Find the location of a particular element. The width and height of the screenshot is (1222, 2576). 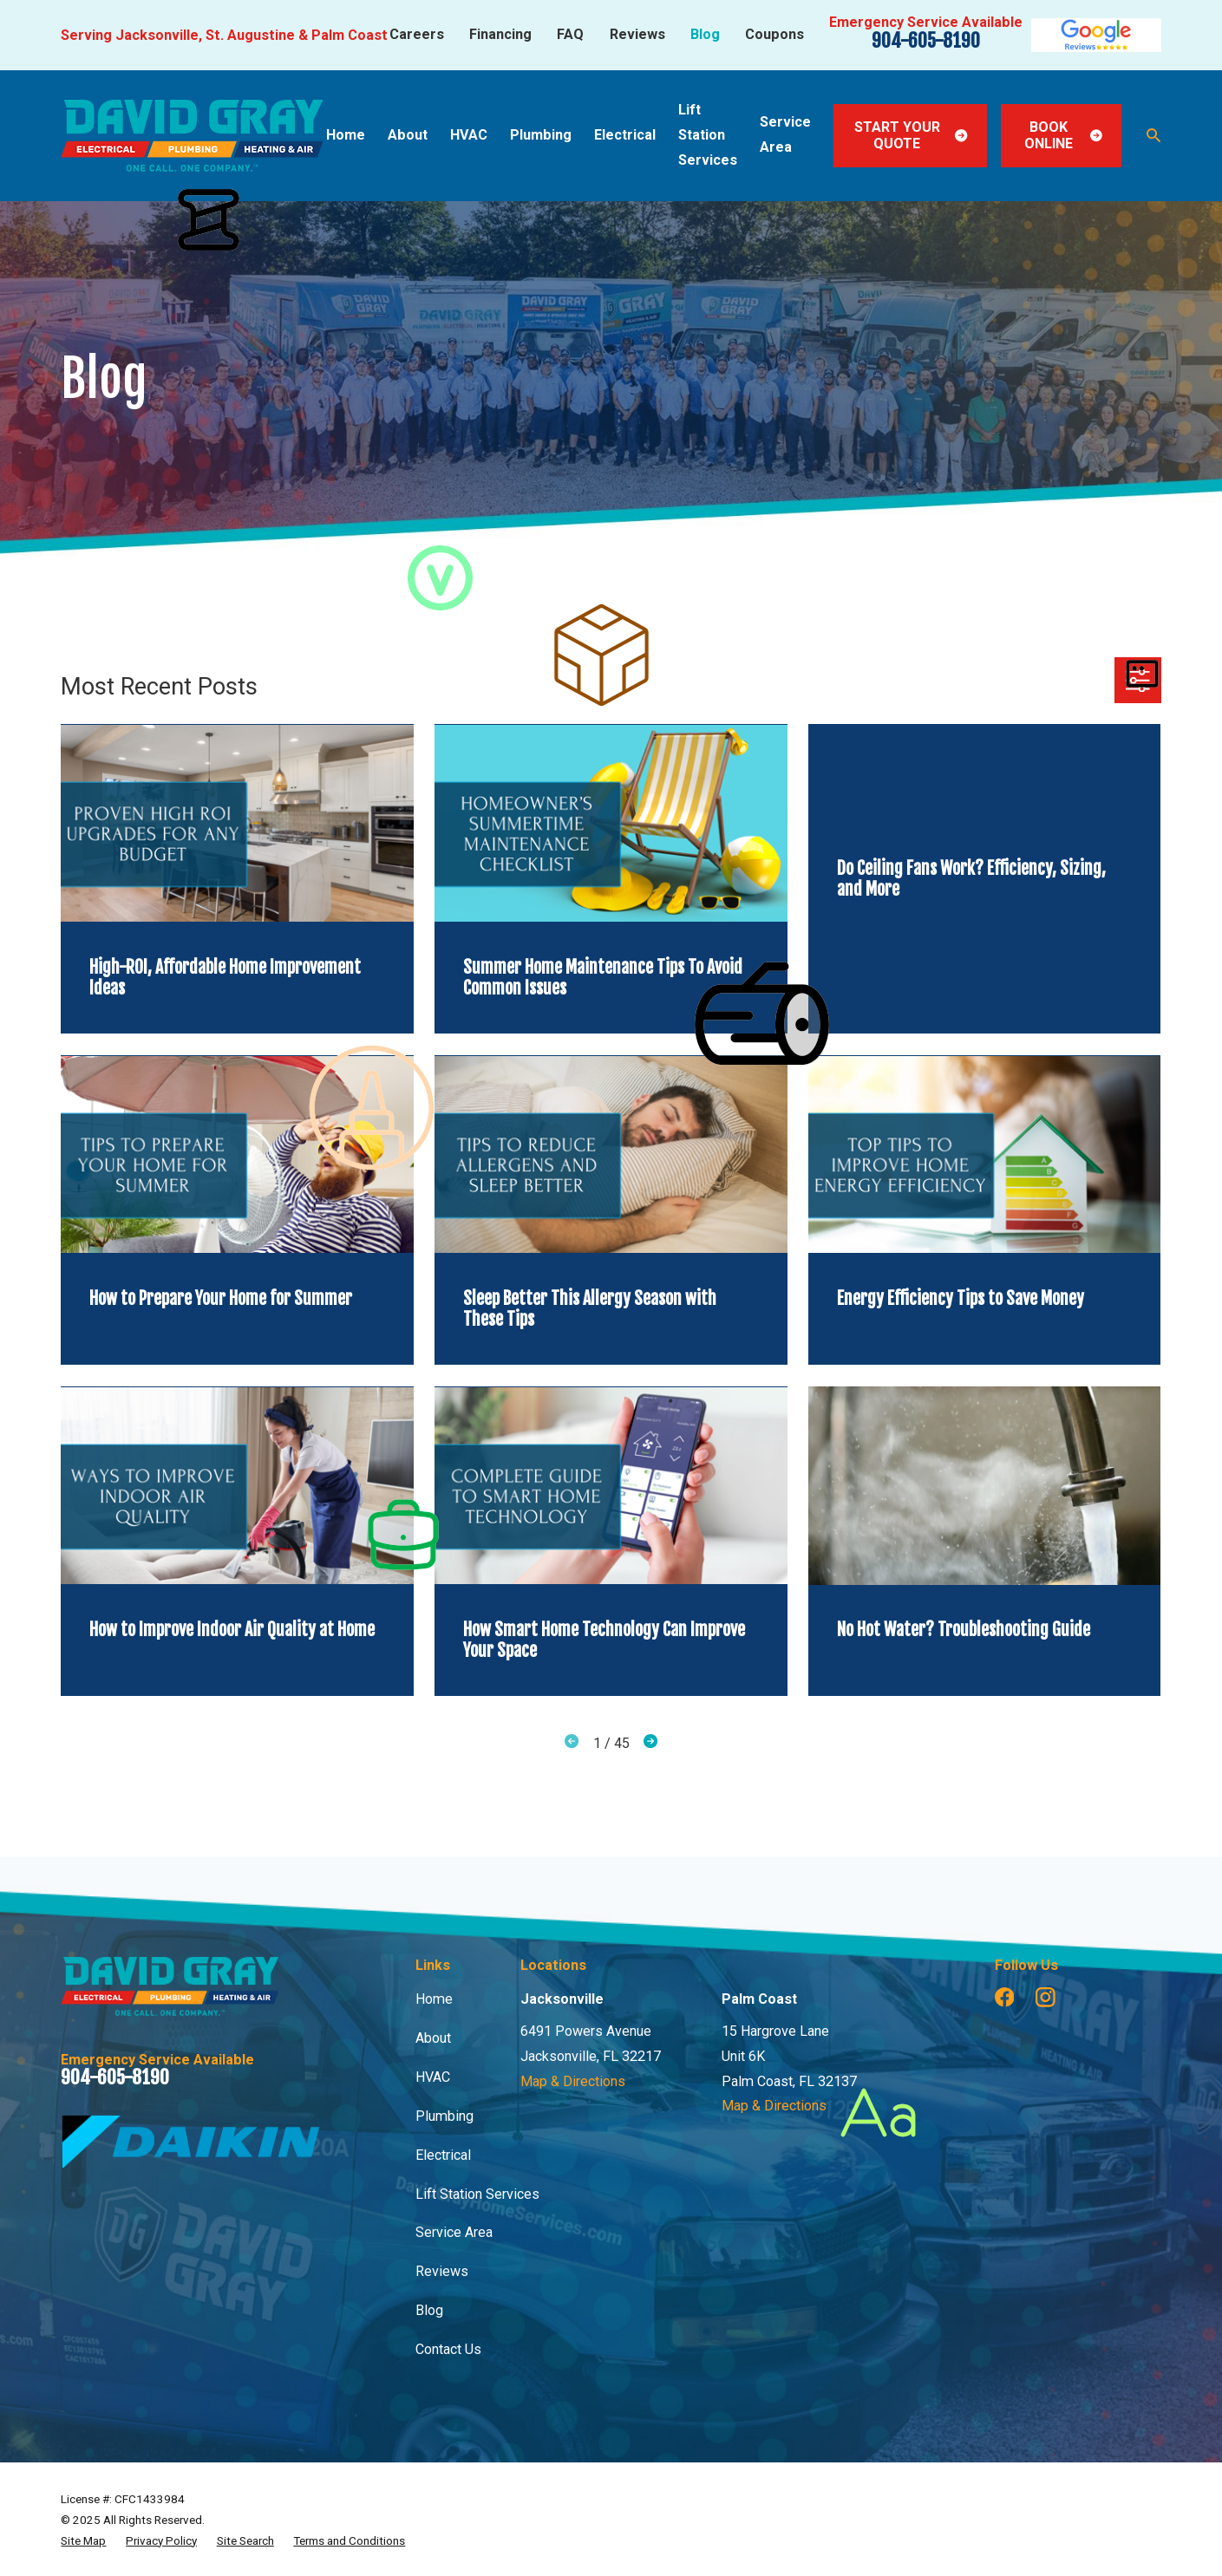

thread or sewing-related tools is located at coordinates (208, 219).